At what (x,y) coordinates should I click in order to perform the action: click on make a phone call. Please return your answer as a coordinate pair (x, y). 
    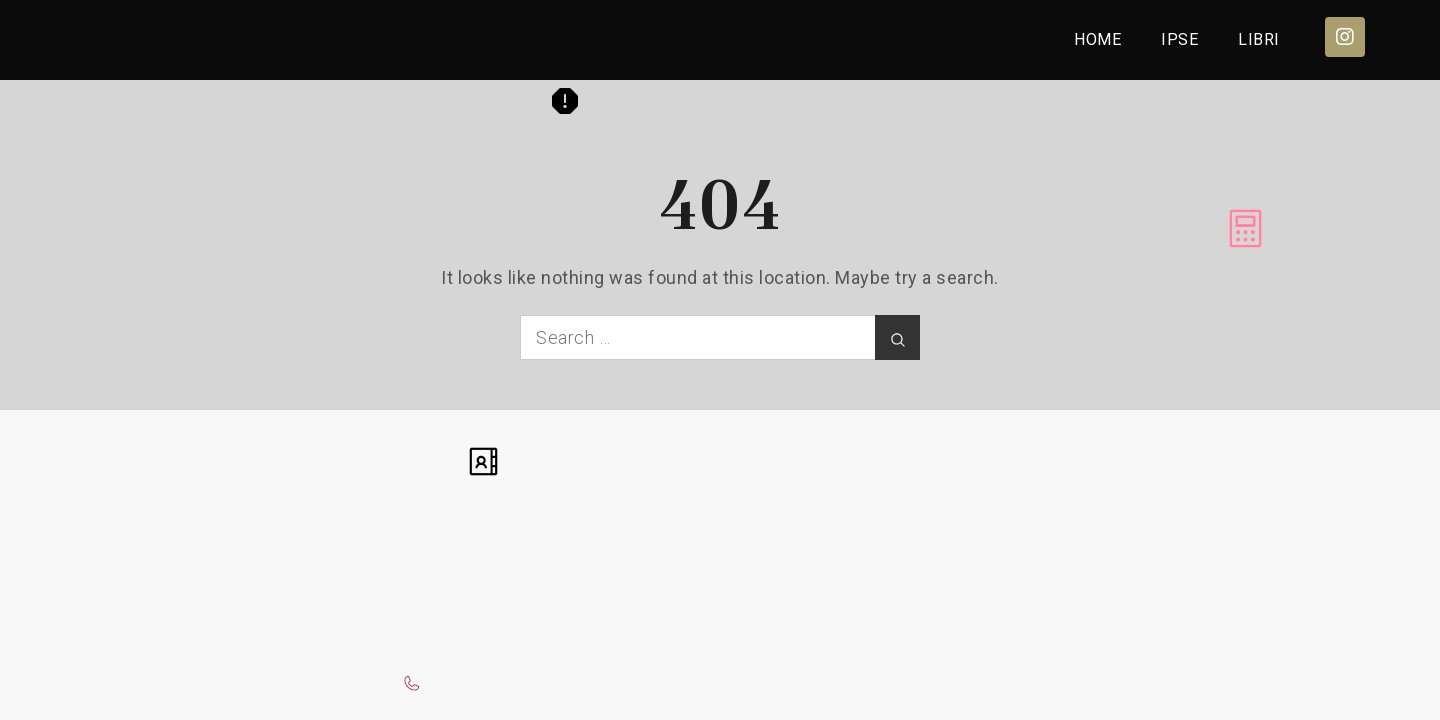
    Looking at the image, I should click on (411, 683).